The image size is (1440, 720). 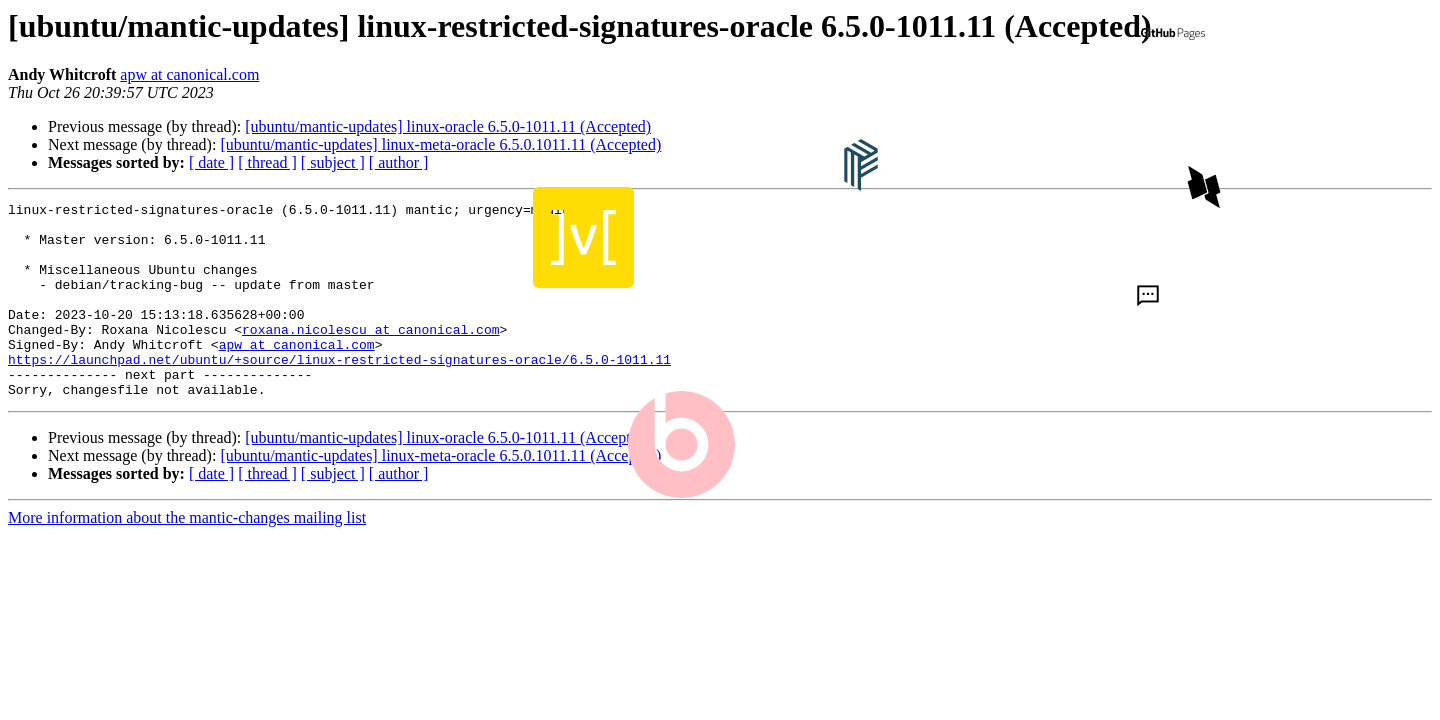 What do you see at coordinates (681, 444) in the screenshot?
I see `open the Beats by Dre app` at bounding box center [681, 444].